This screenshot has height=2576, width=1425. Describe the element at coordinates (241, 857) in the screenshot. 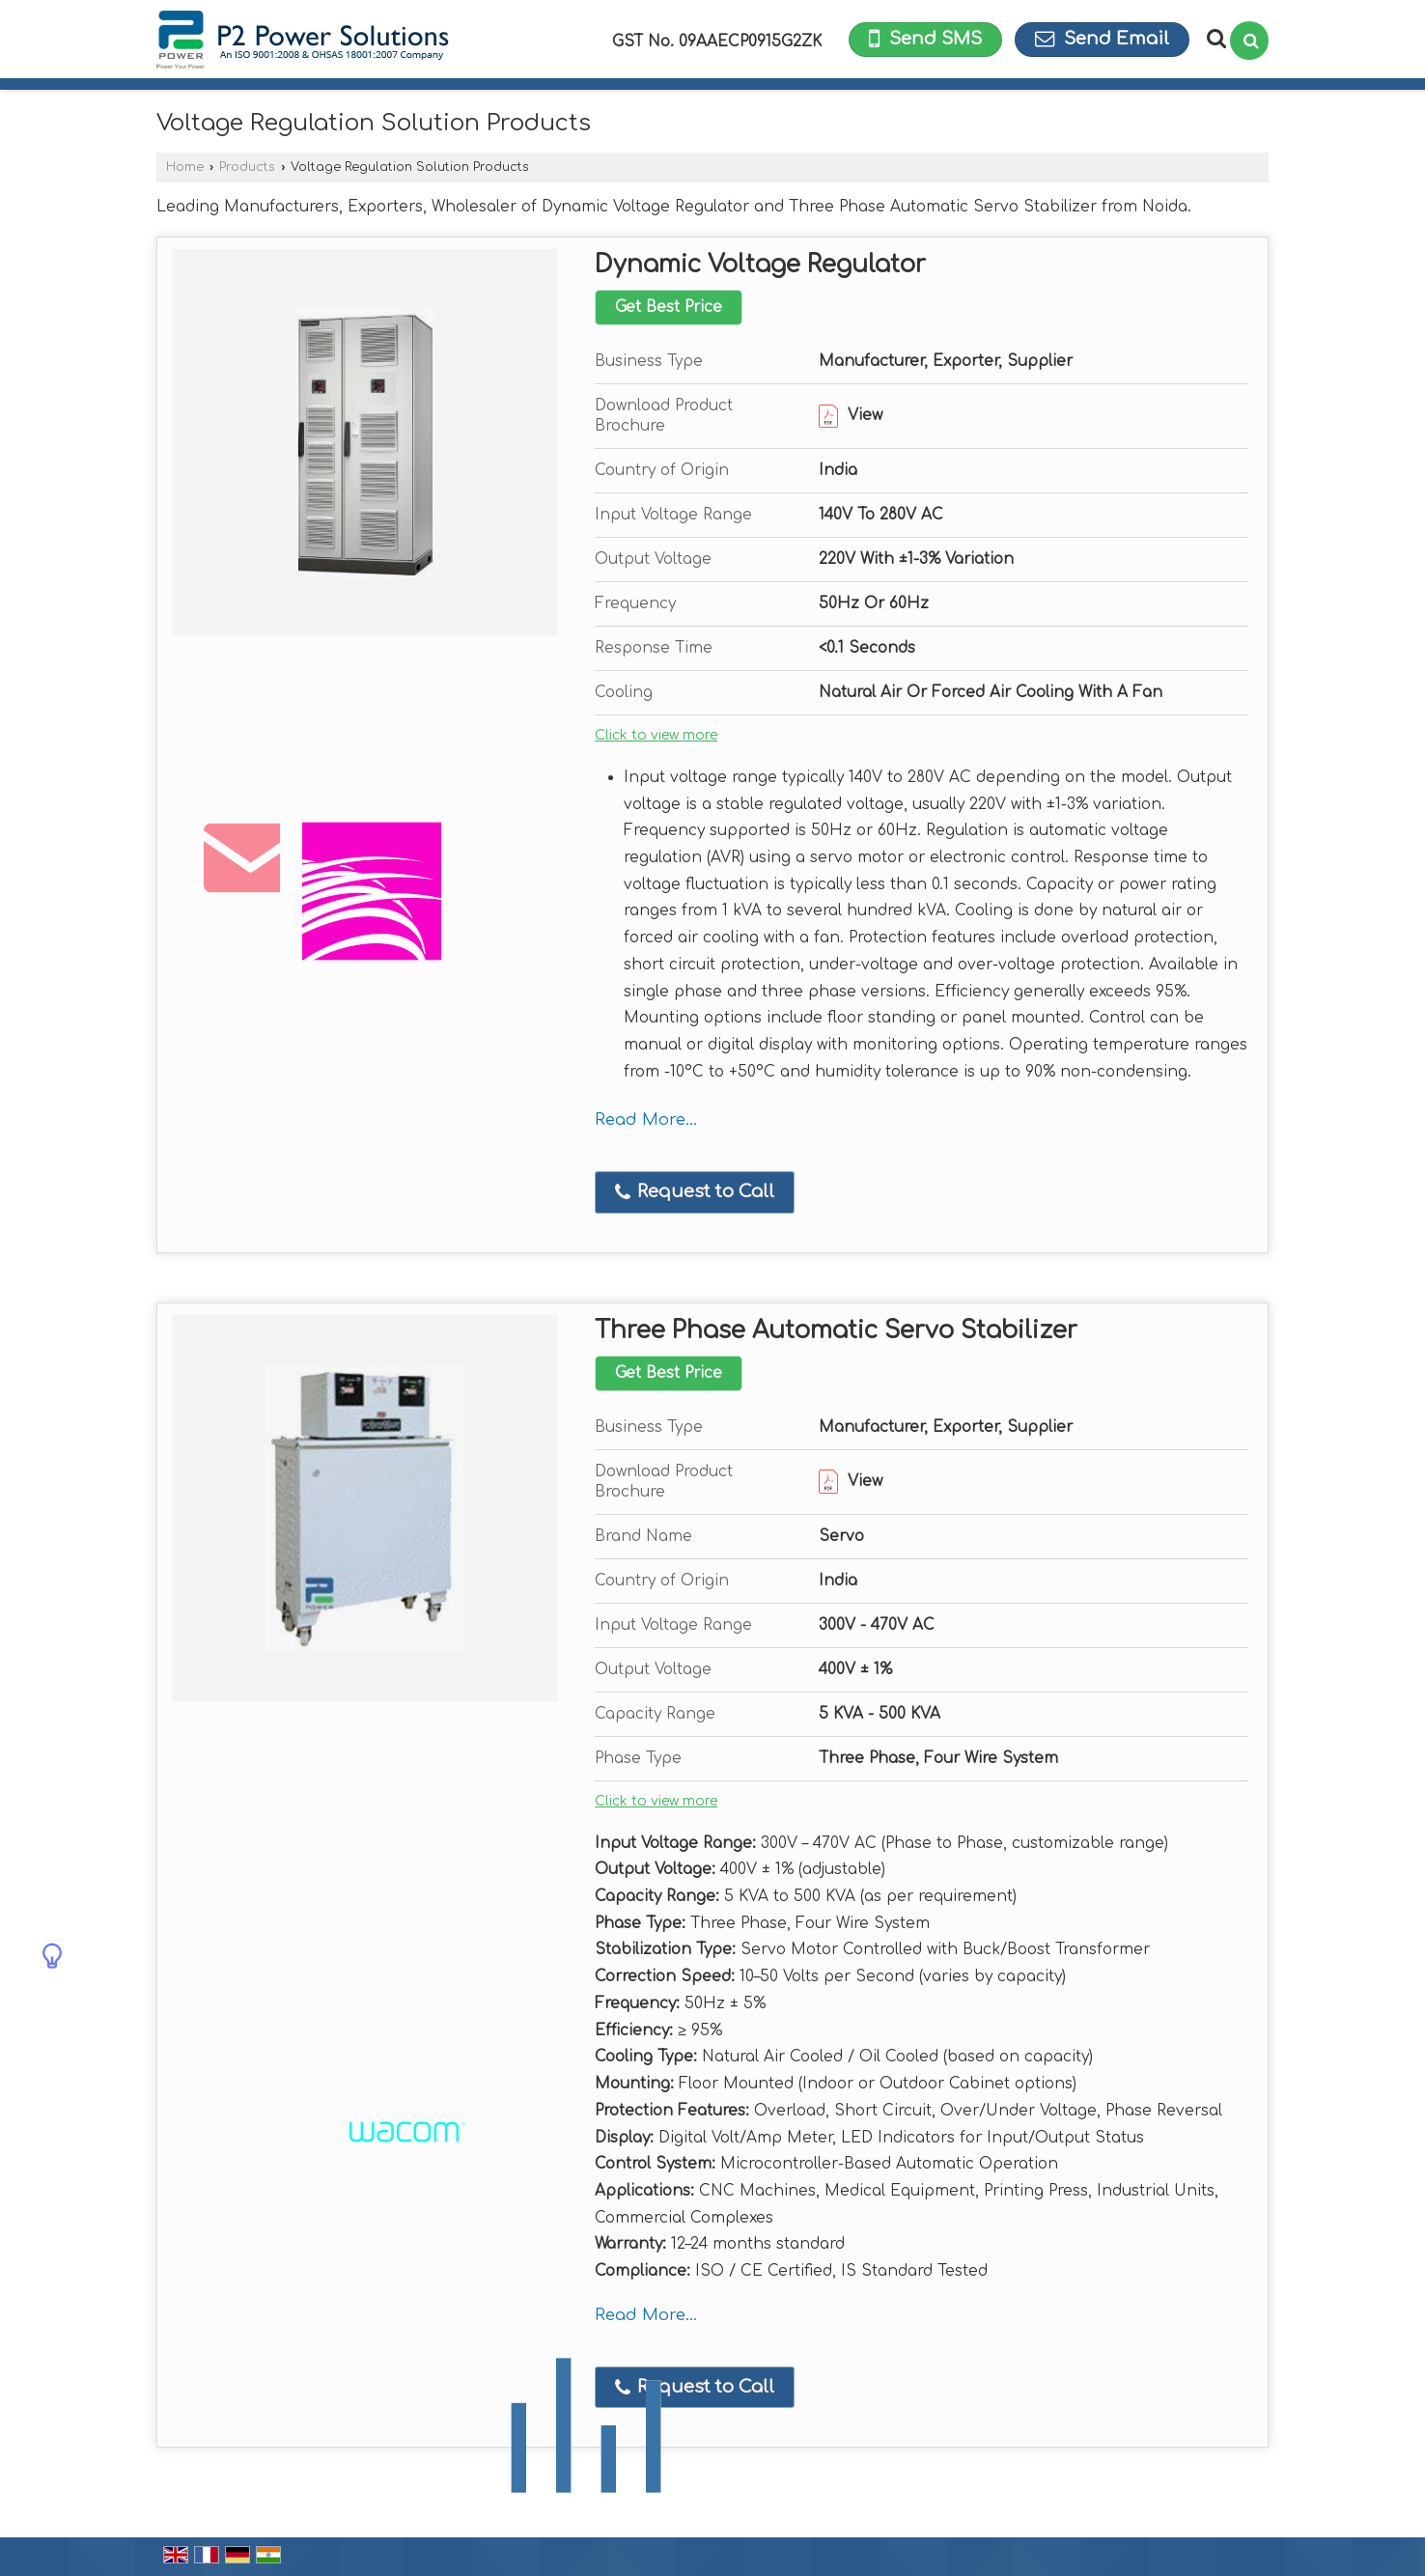

I see `mailbox.org email service logo` at that location.